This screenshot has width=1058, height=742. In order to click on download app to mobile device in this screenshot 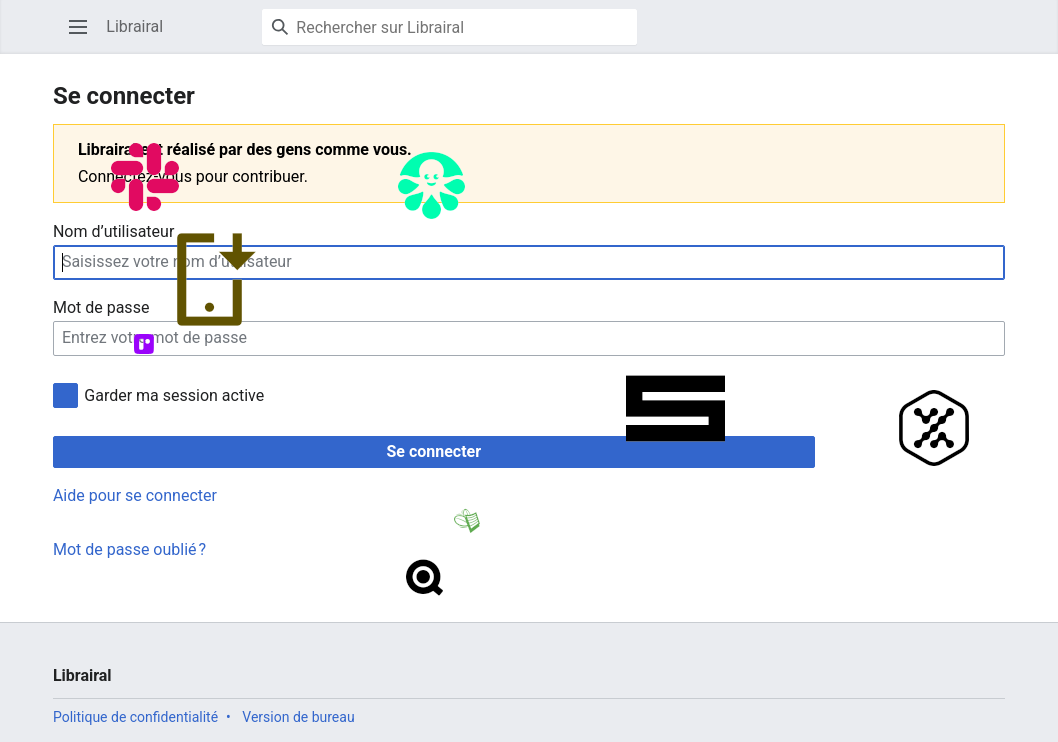, I will do `click(209, 279)`.